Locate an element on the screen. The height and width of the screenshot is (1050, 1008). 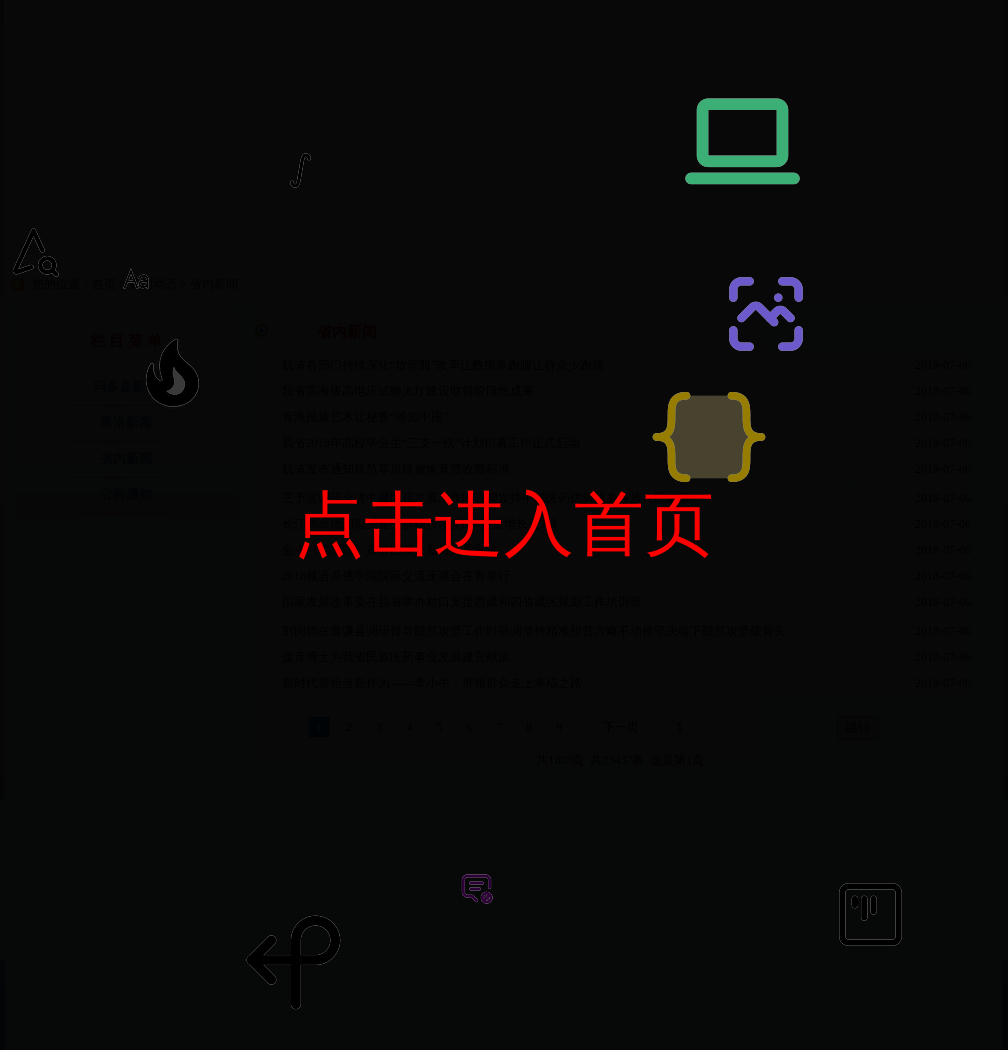
access code or developer settings is located at coordinates (709, 437).